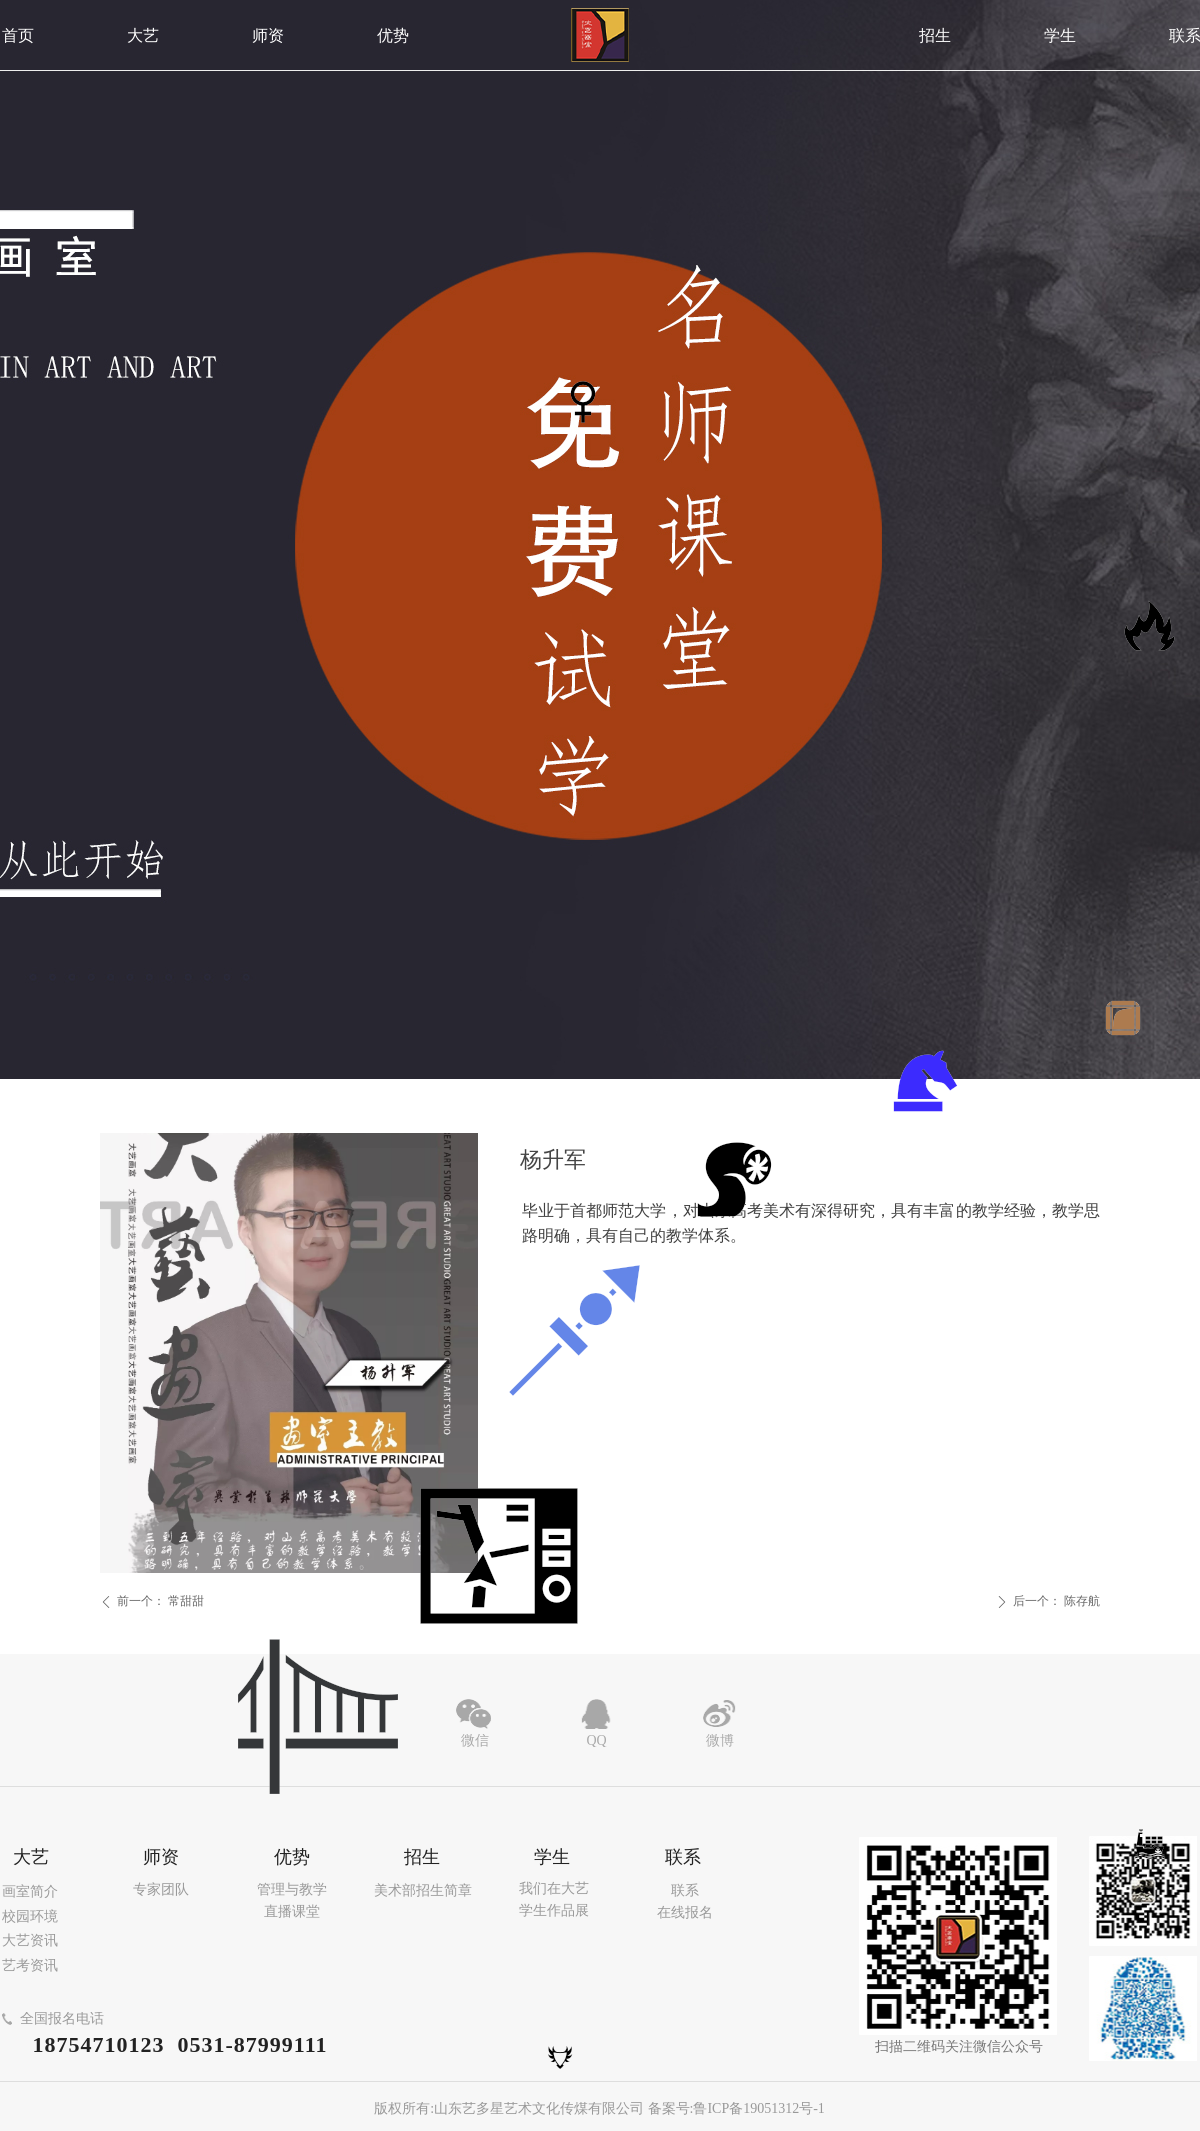 The image size is (1200, 2131). What do you see at coordinates (1150, 1844) in the screenshot?
I see `view shipping or freight status` at bounding box center [1150, 1844].